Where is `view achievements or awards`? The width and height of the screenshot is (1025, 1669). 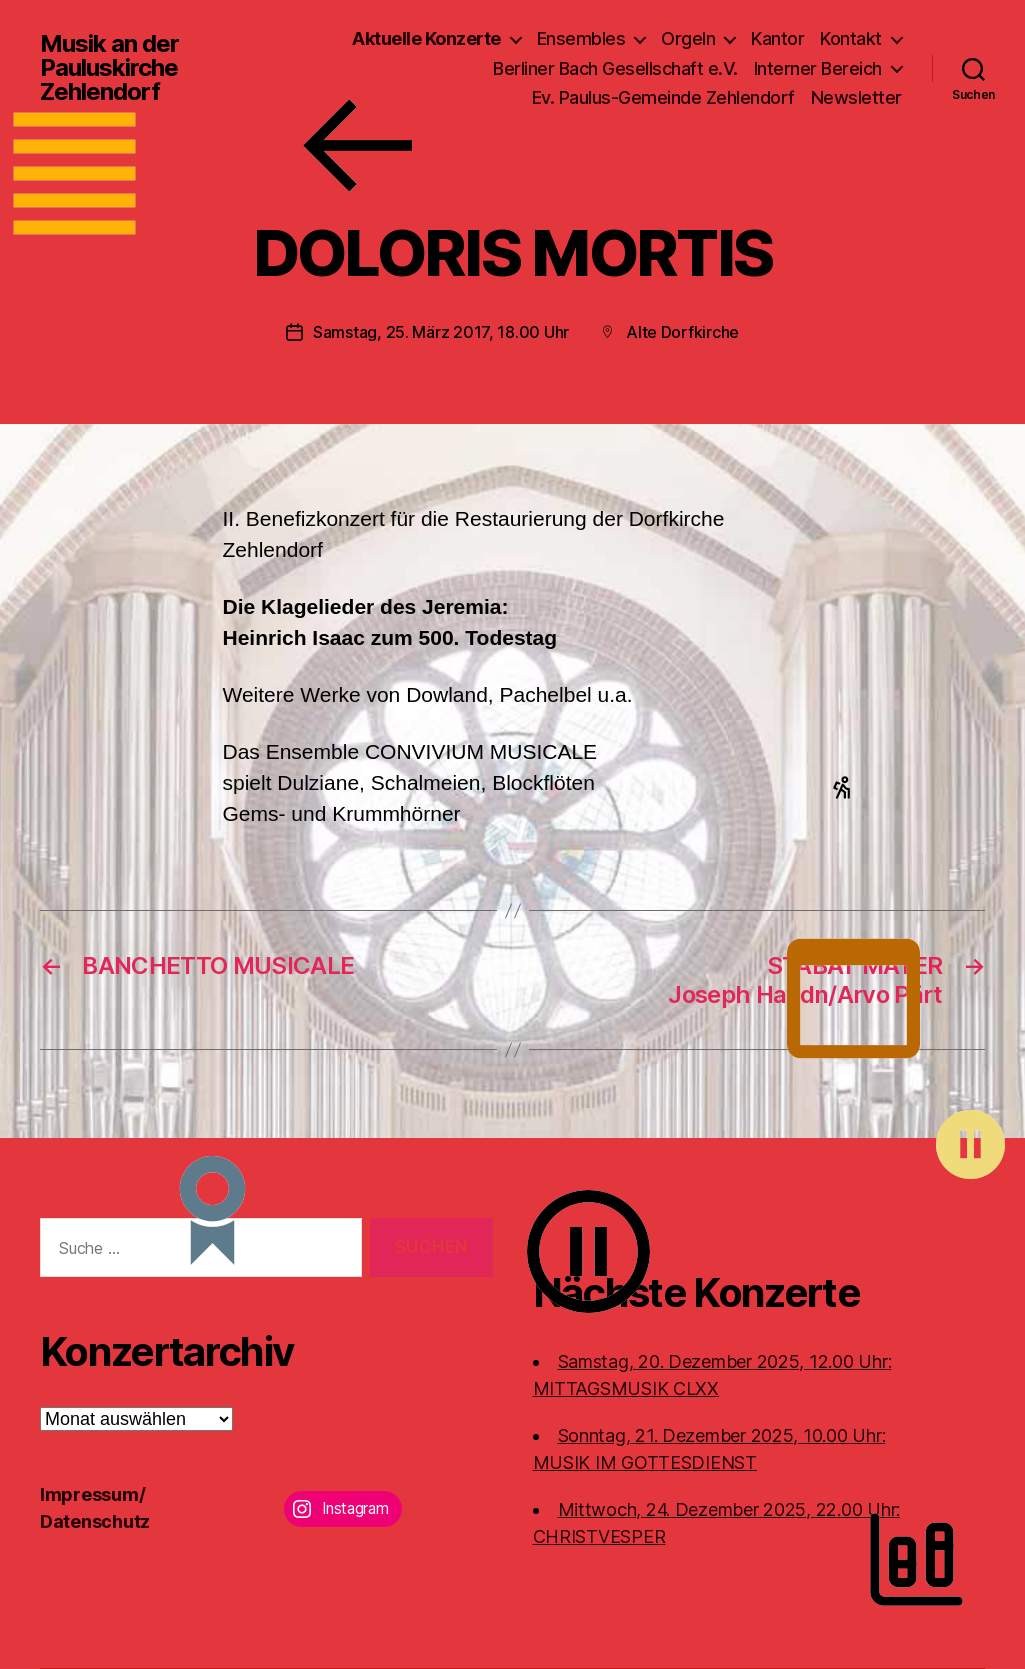 view achievements or awards is located at coordinates (212, 1210).